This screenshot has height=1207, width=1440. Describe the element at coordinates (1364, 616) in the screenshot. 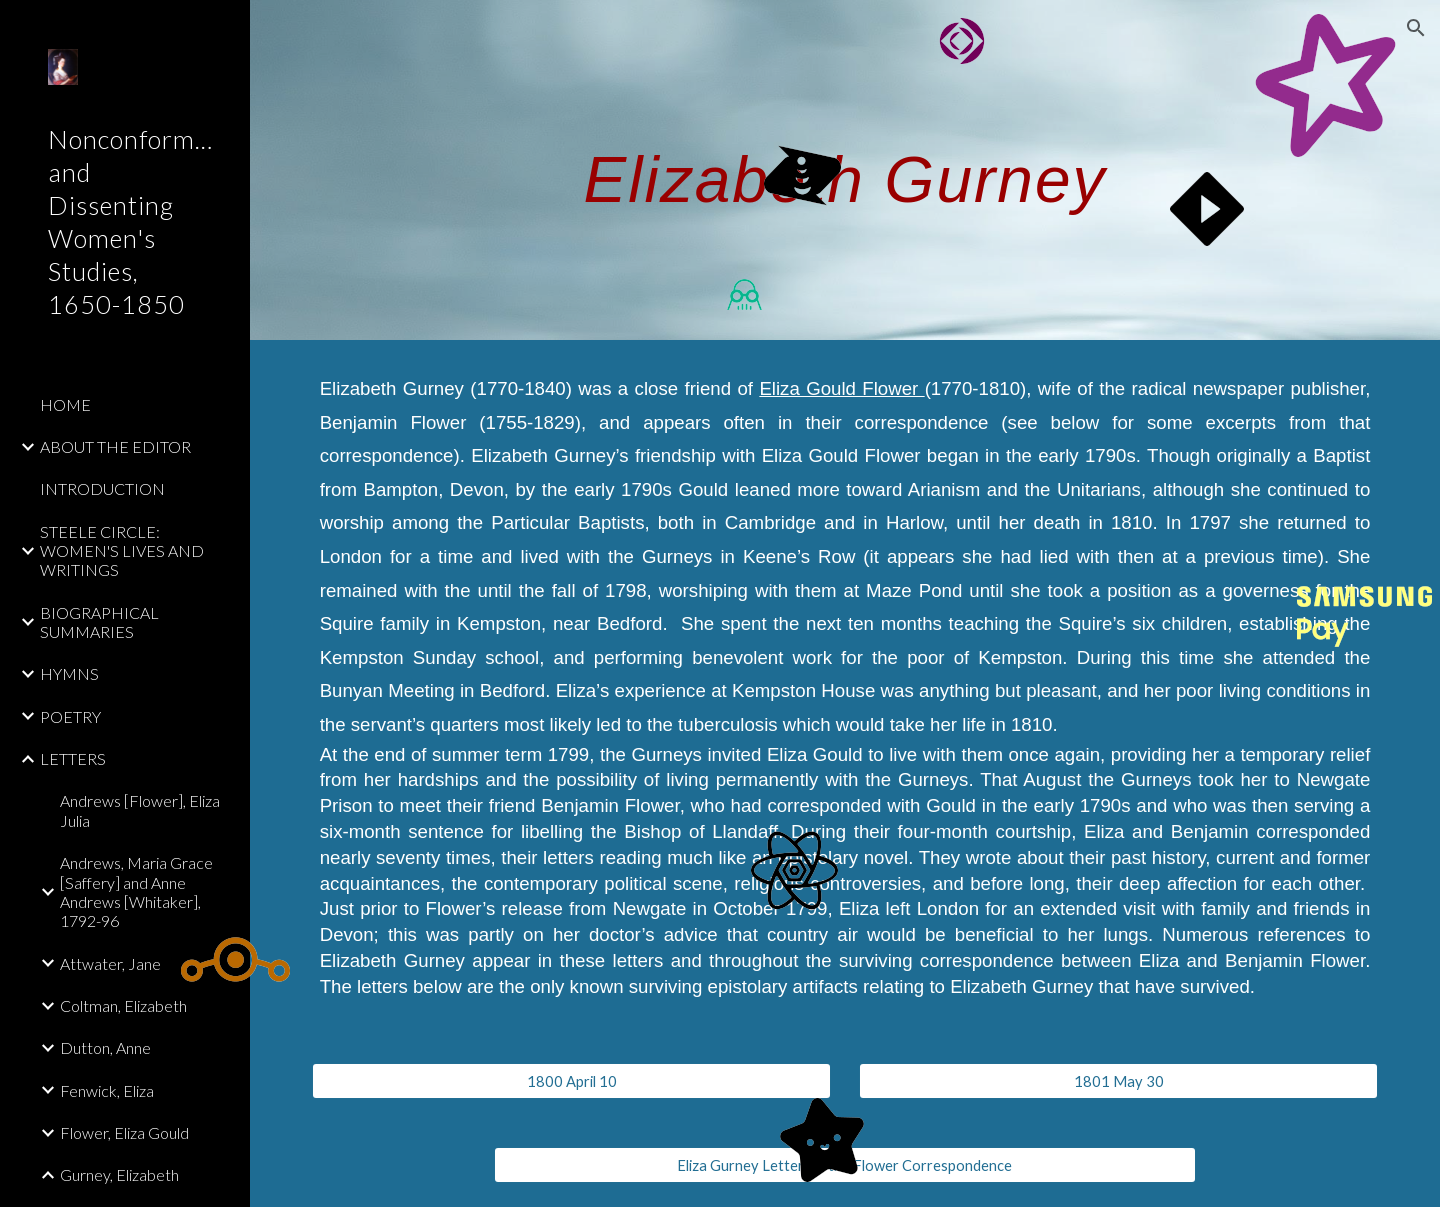

I see `pay with samsung pay` at that location.